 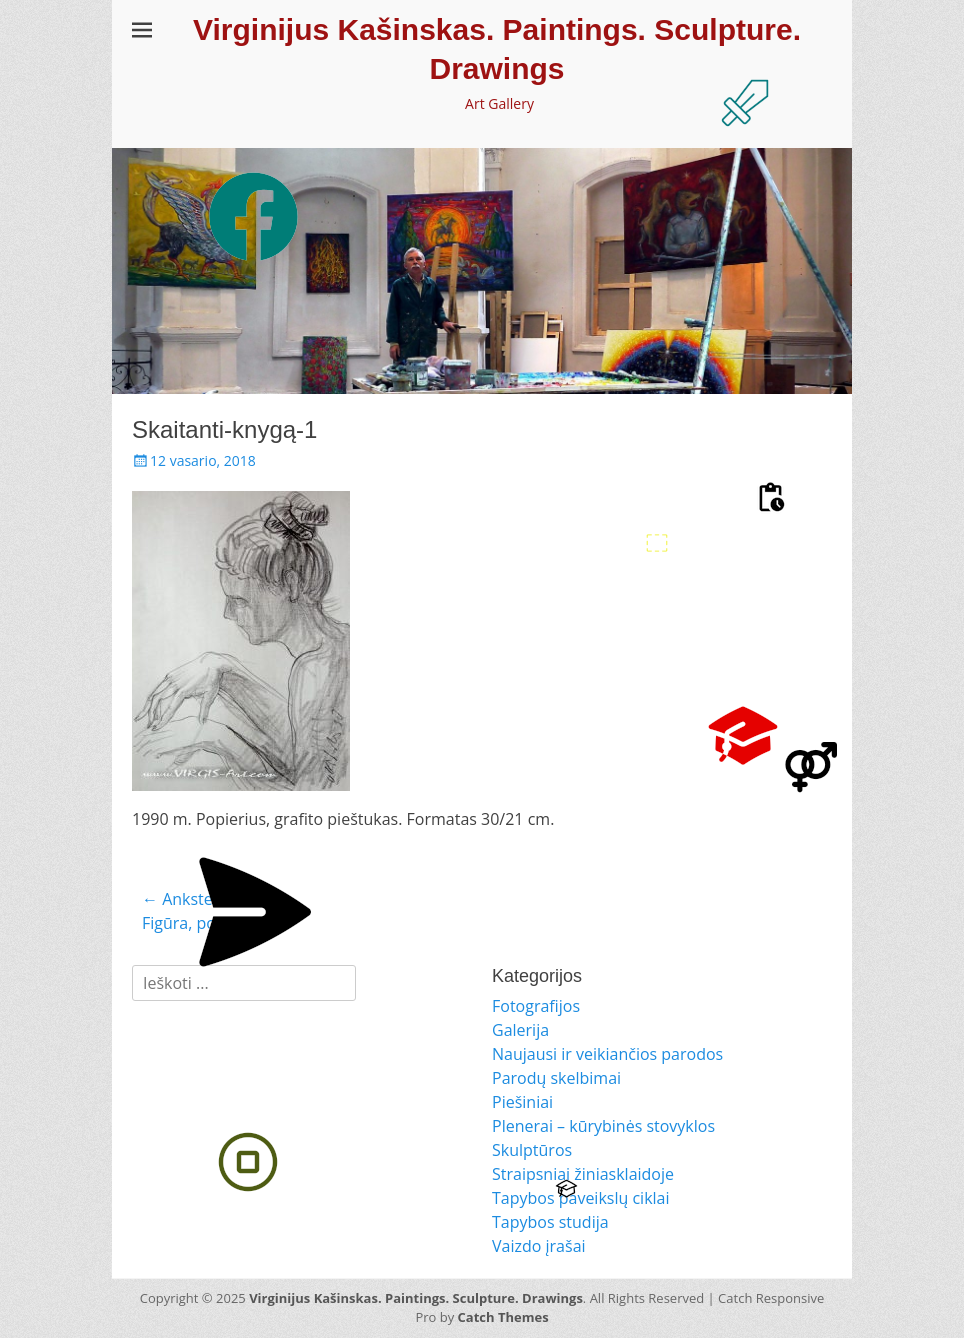 I want to click on add a new item, so click(x=354, y=196).